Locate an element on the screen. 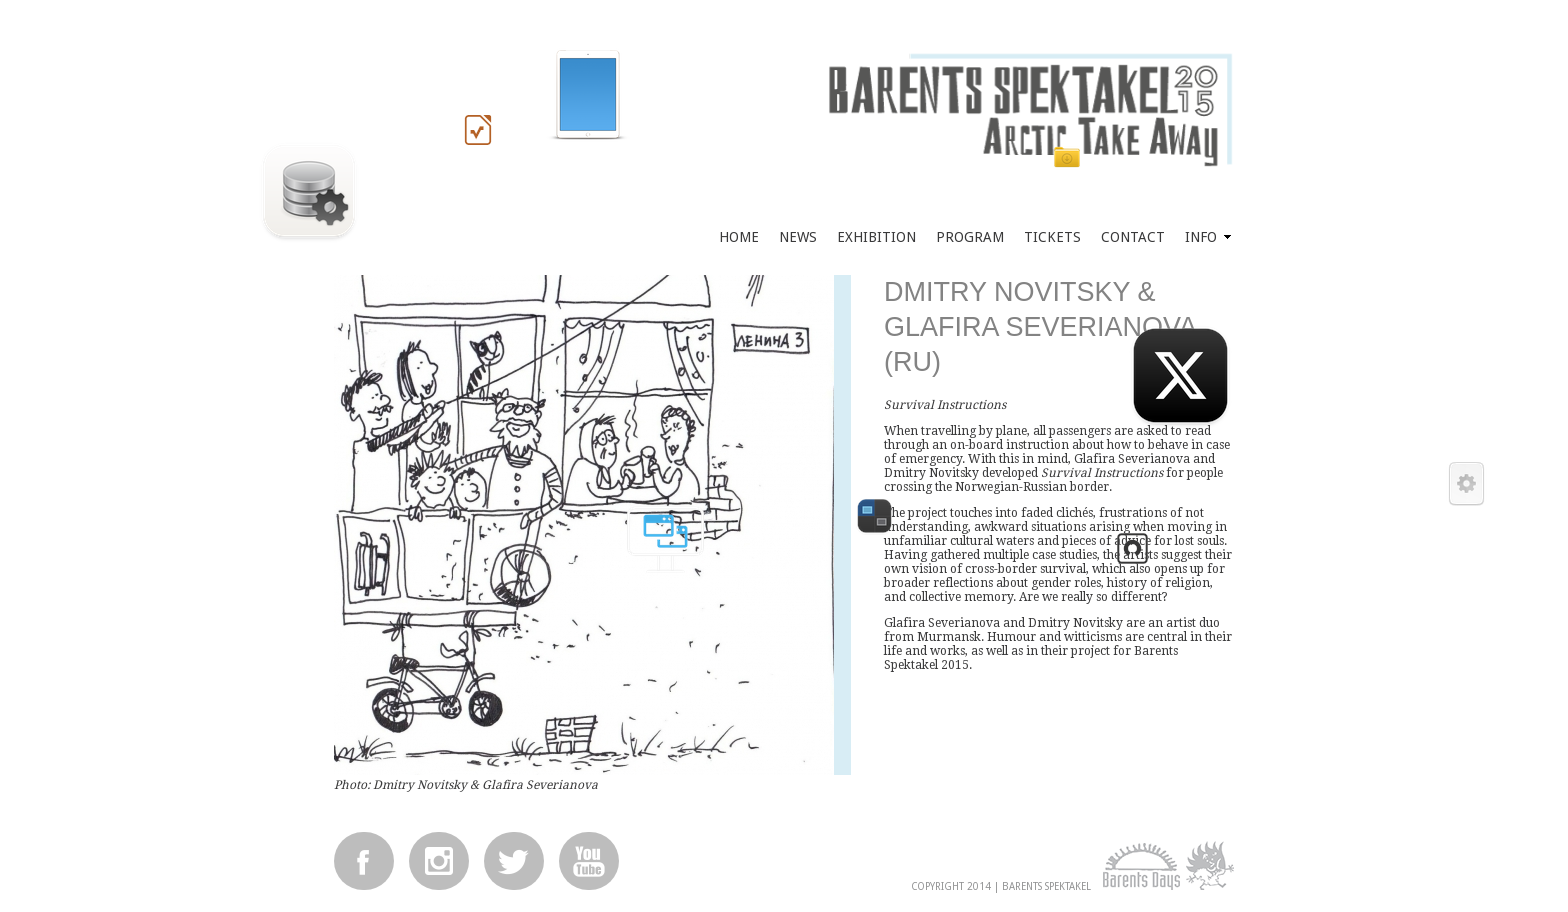 Image resolution: width=1568 pixels, height=912 pixels. access virtual desktop preferences is located at coordinates (874, 516).